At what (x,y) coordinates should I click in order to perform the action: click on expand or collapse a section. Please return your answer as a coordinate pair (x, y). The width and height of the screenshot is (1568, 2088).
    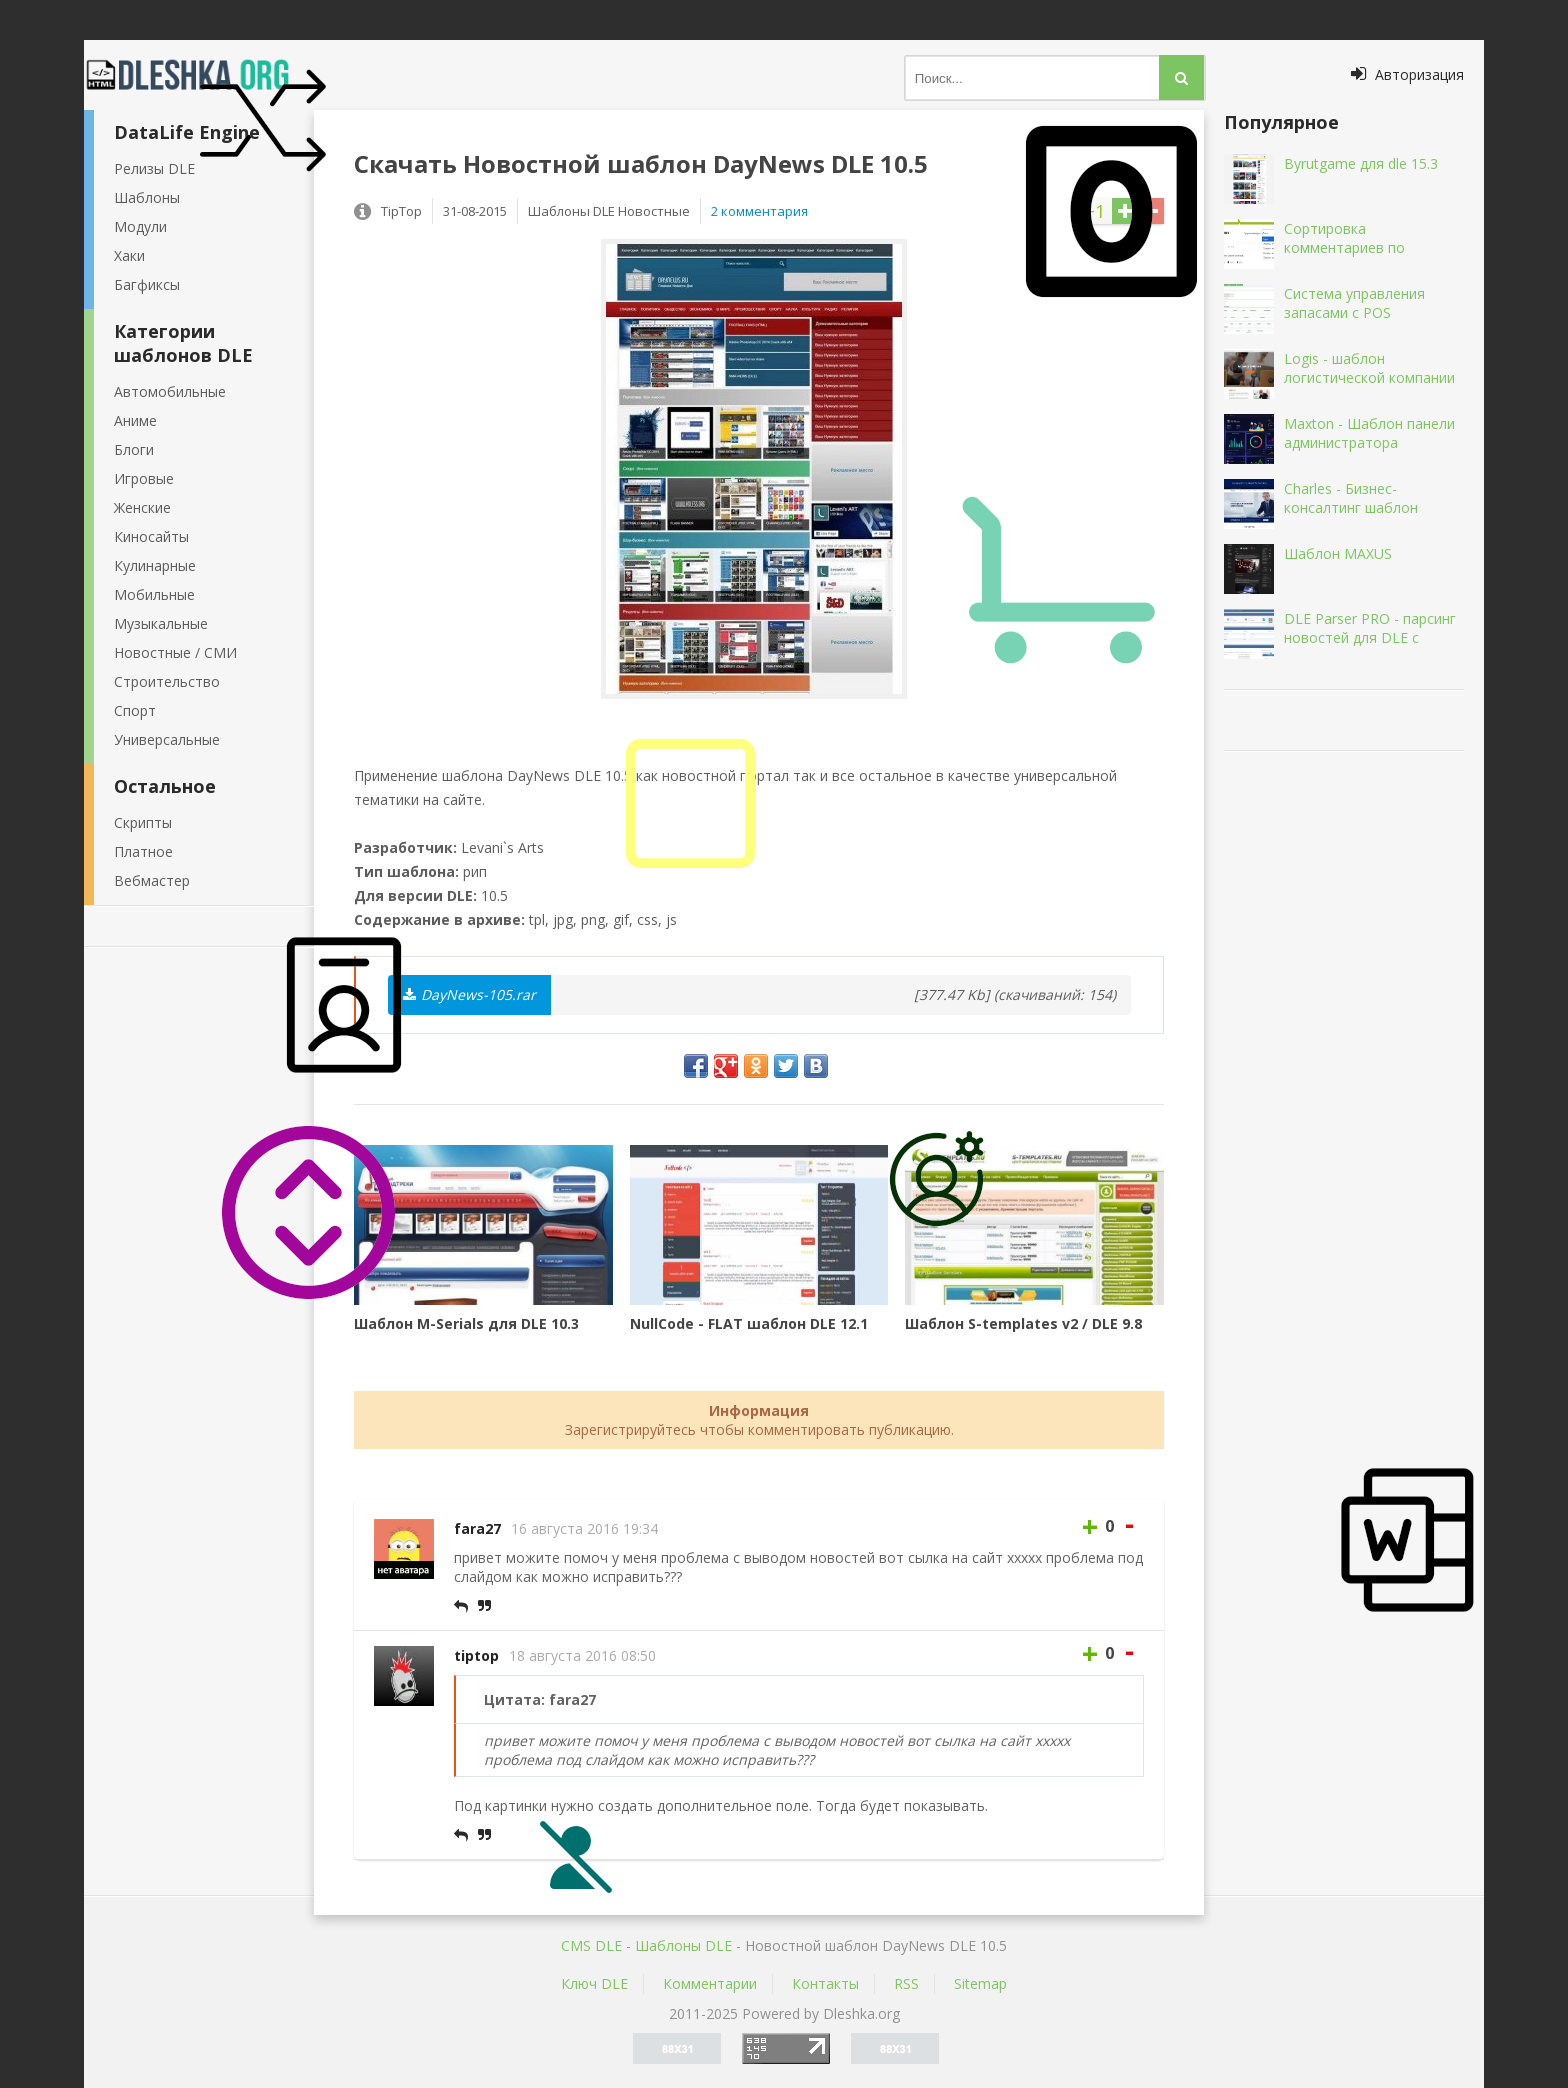
    Looking at the image, I should click on (308, 1212).